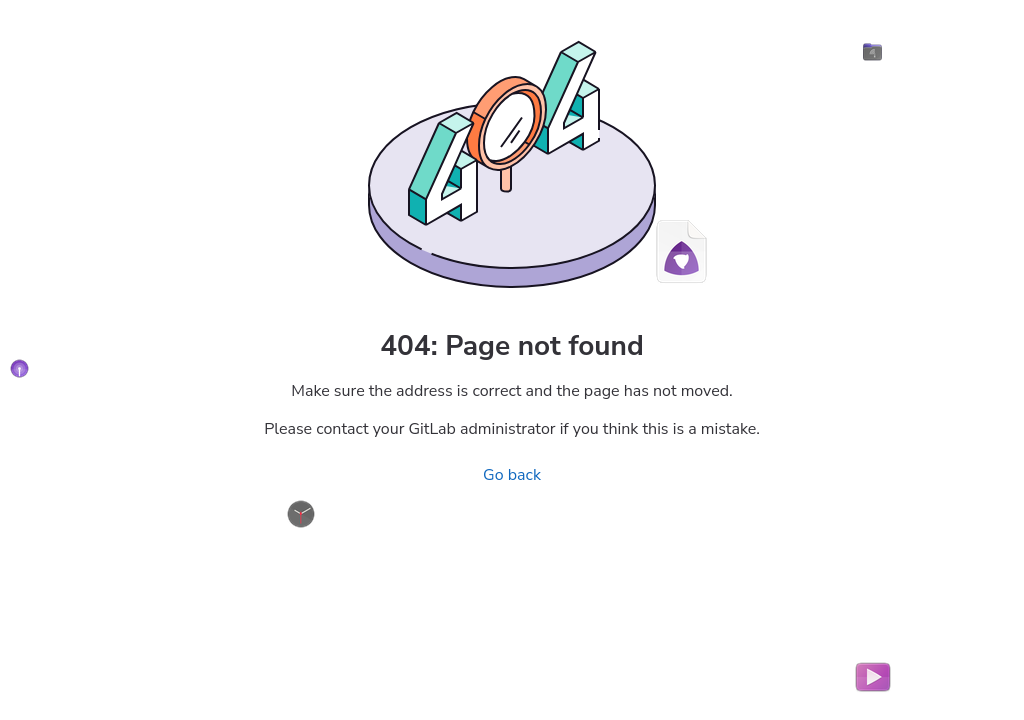  What do you see at coordinates (19, 368) in the screenshot?
I see `open the podcasts app` at bounding box center [19, 368].